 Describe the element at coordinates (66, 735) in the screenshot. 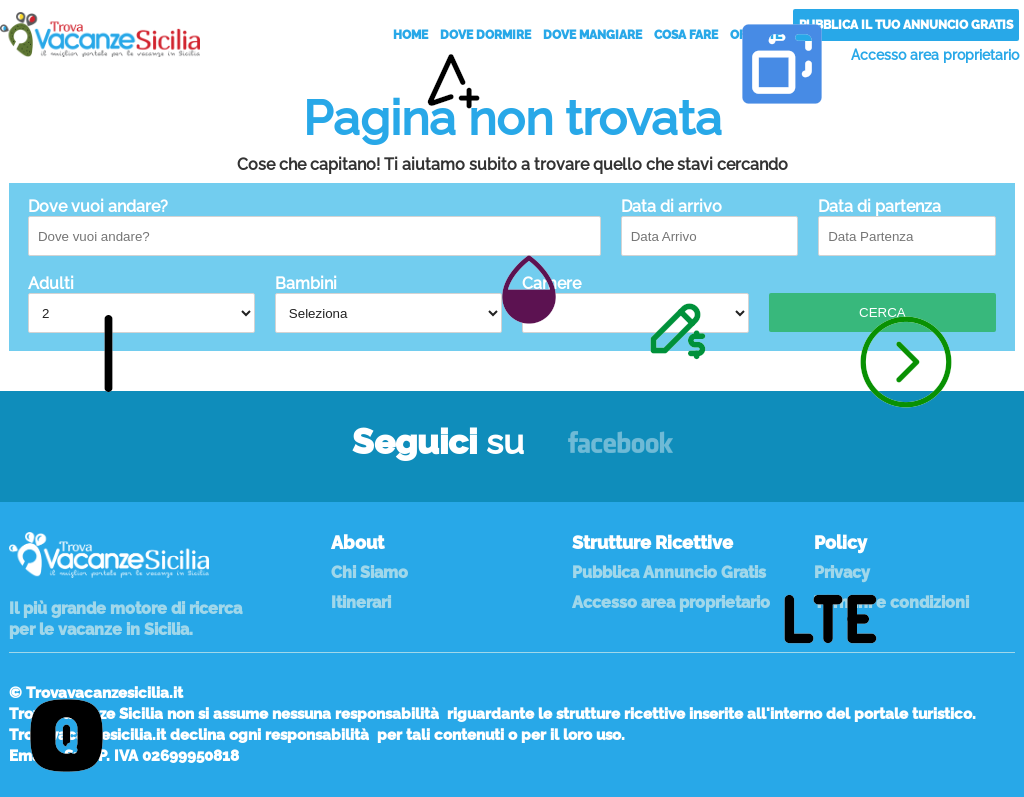

I see `represents the letter Q in a keyboard or text input` at that location.